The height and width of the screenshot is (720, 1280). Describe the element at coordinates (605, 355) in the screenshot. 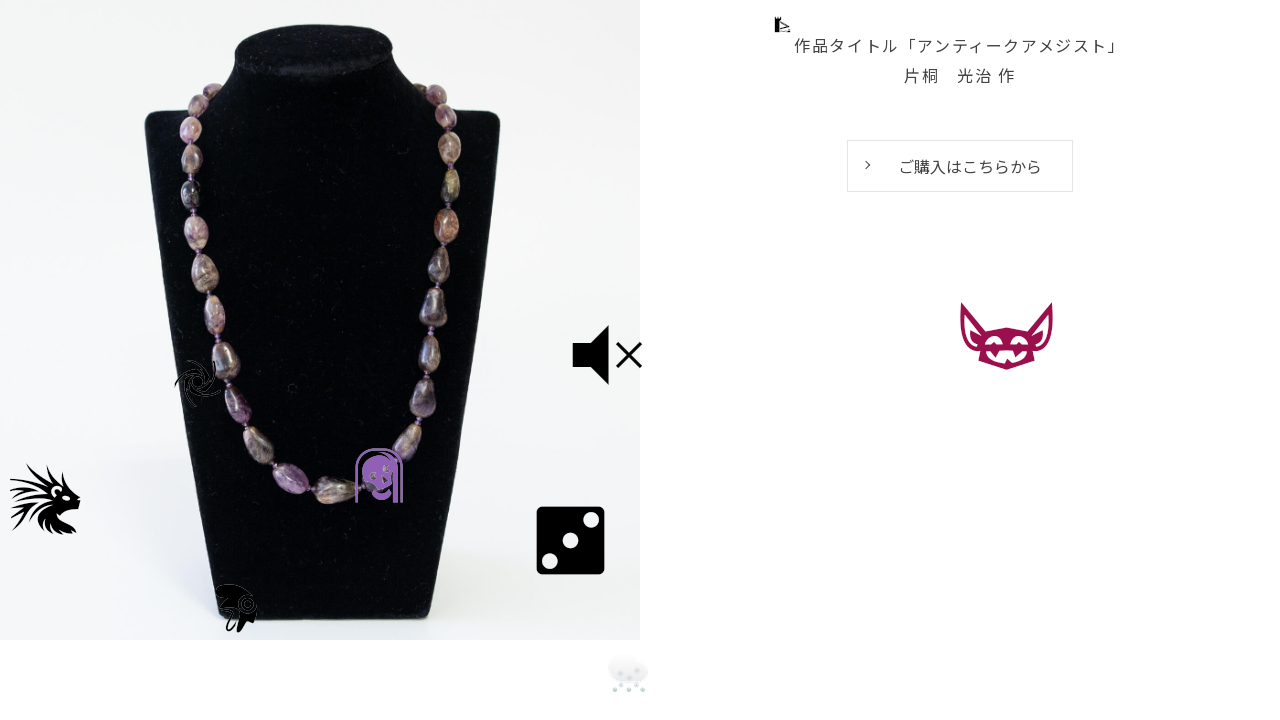

I see `mute audio or sound` at that location.